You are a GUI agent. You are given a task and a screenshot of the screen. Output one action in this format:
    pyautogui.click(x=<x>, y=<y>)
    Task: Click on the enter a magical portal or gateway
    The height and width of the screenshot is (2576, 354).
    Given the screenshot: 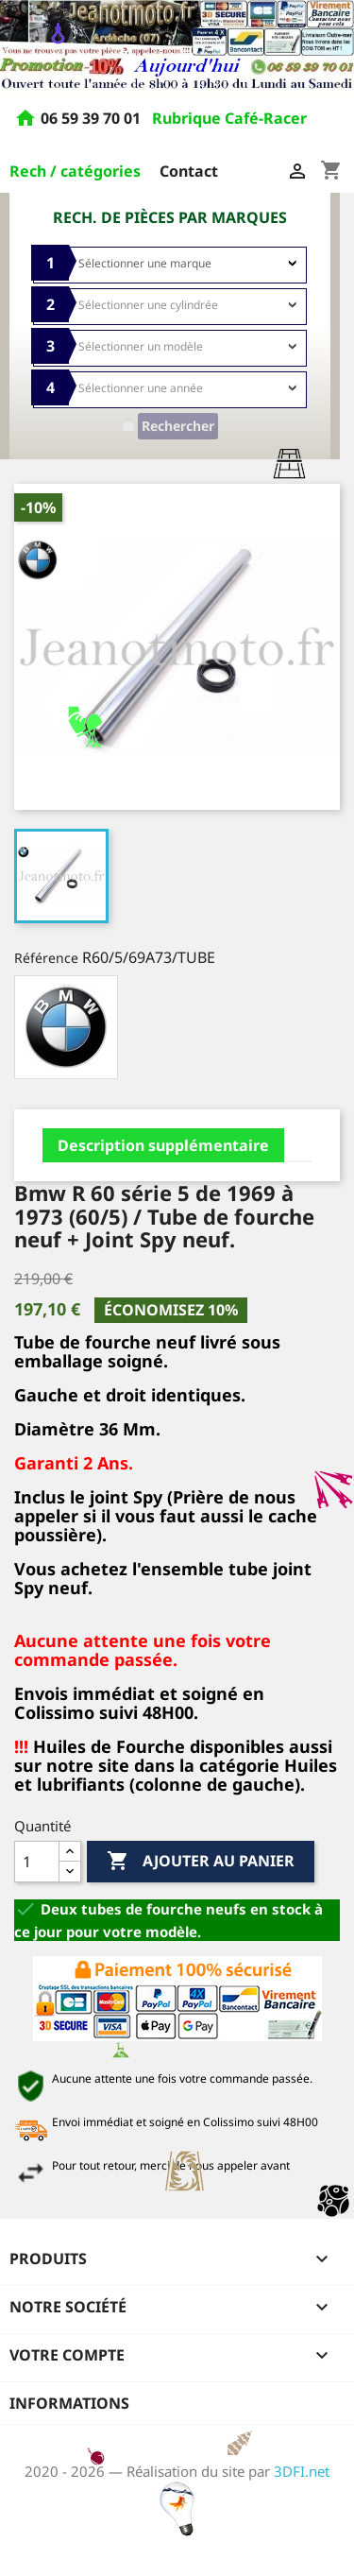 What is the action you would take?
    pyautogui.click(x=184, y=2171)
    